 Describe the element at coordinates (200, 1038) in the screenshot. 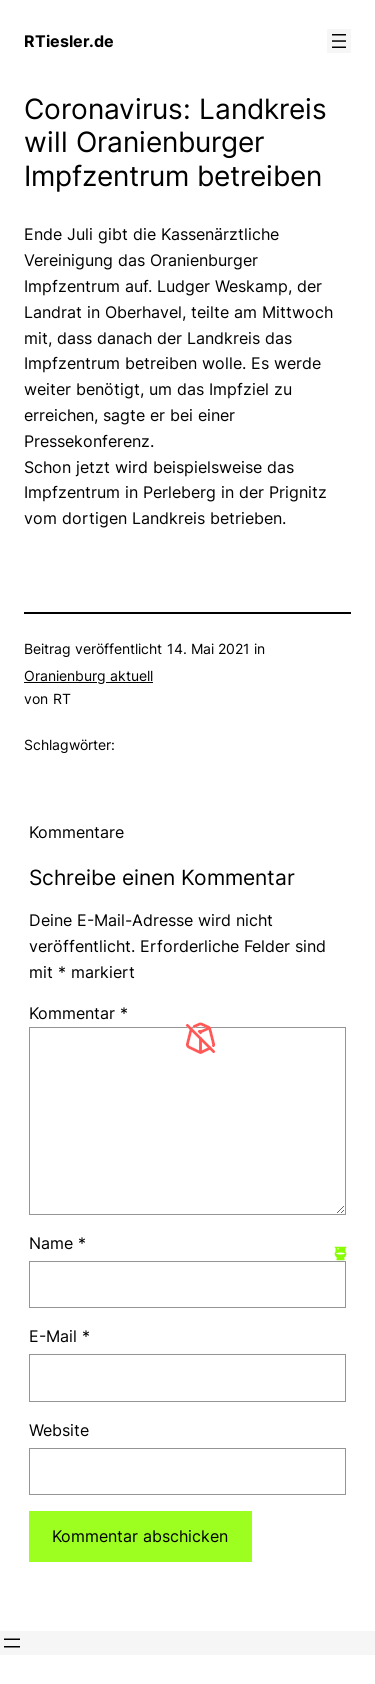

I see `disable 3D view frustum or perspective mode` at that location.